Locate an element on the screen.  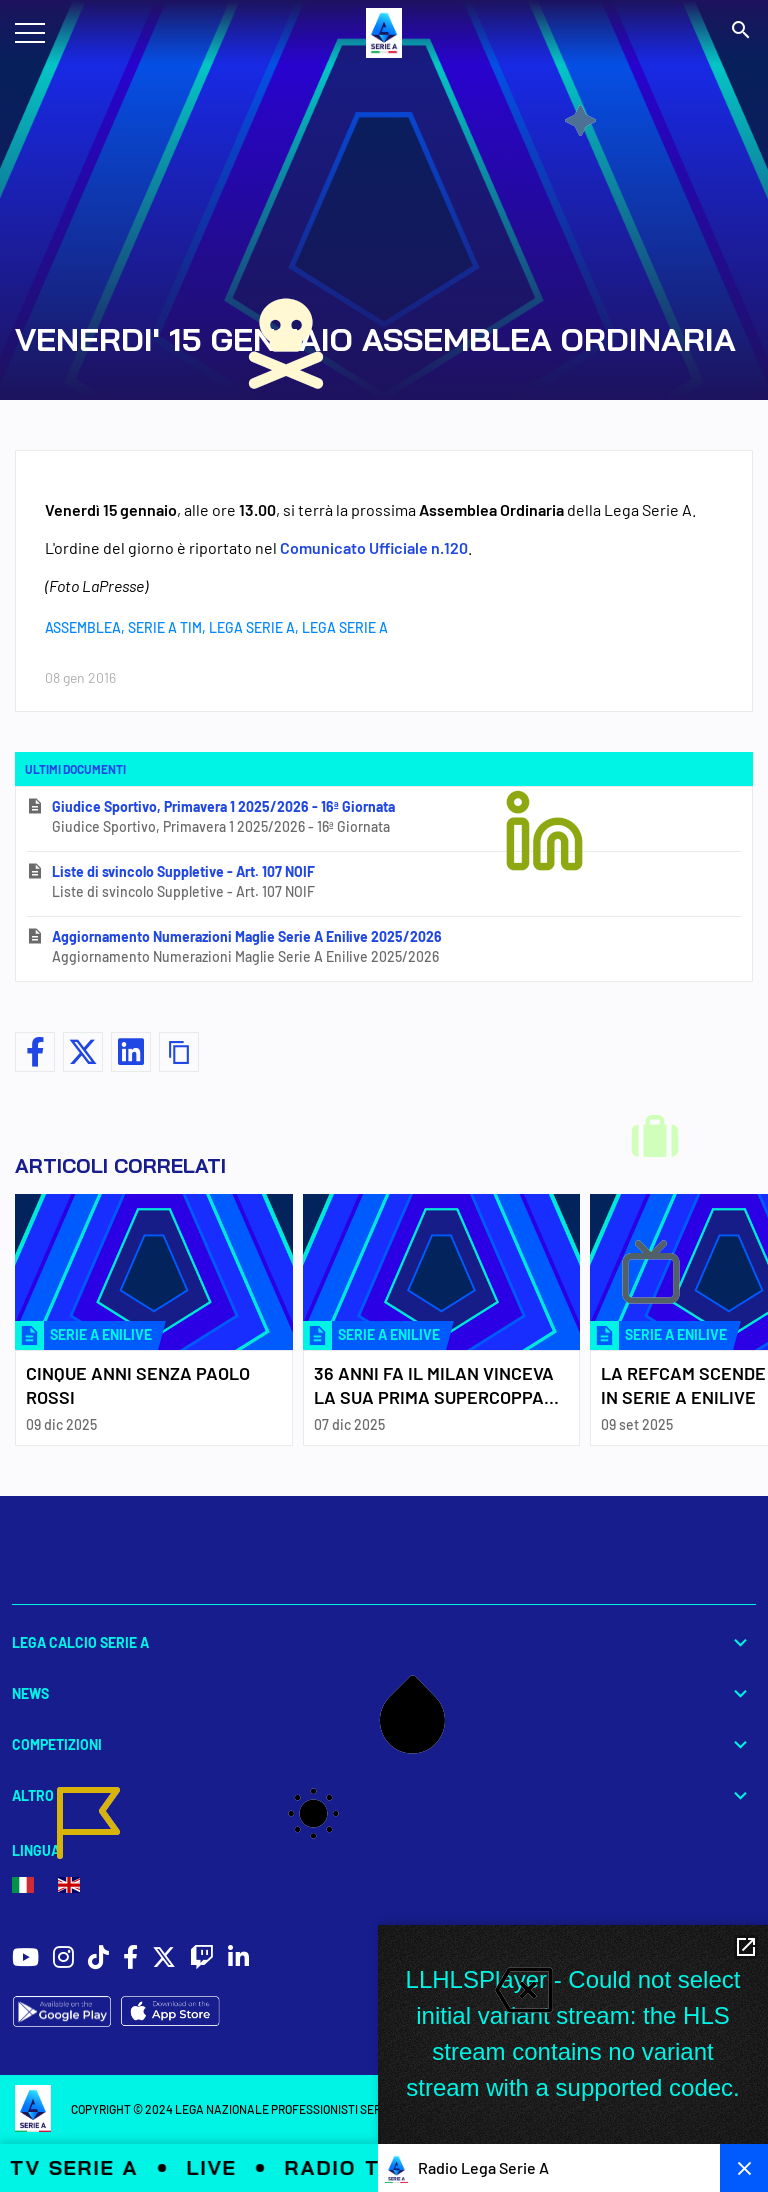
connect with linkedin is located at coordinates (544, 832).